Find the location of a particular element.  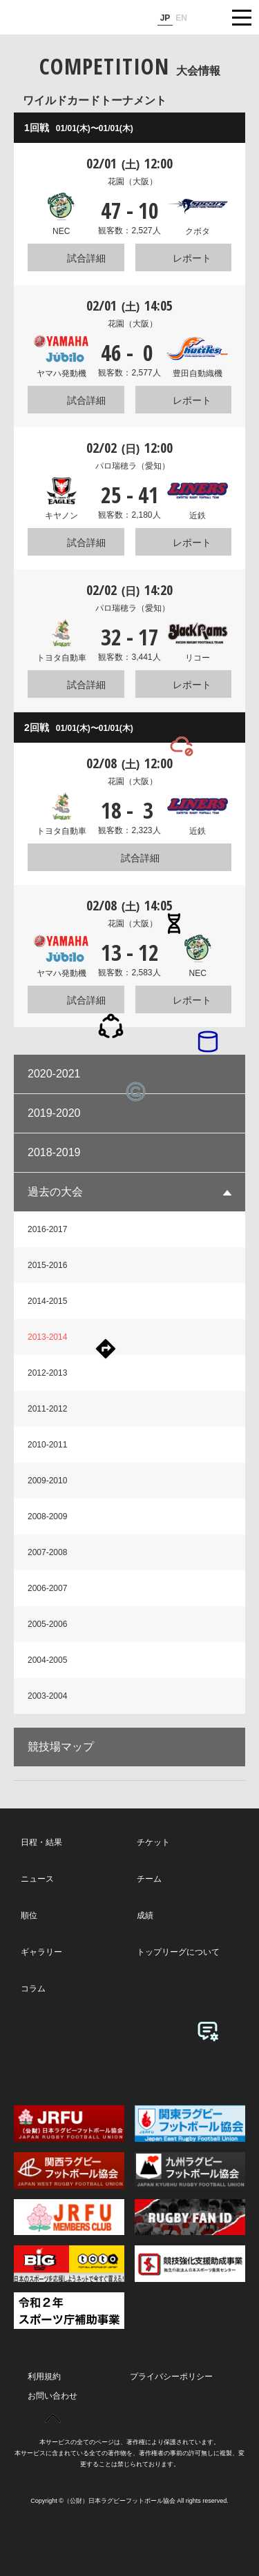

view genetic or DNA information is located at coordinates (174, 924).